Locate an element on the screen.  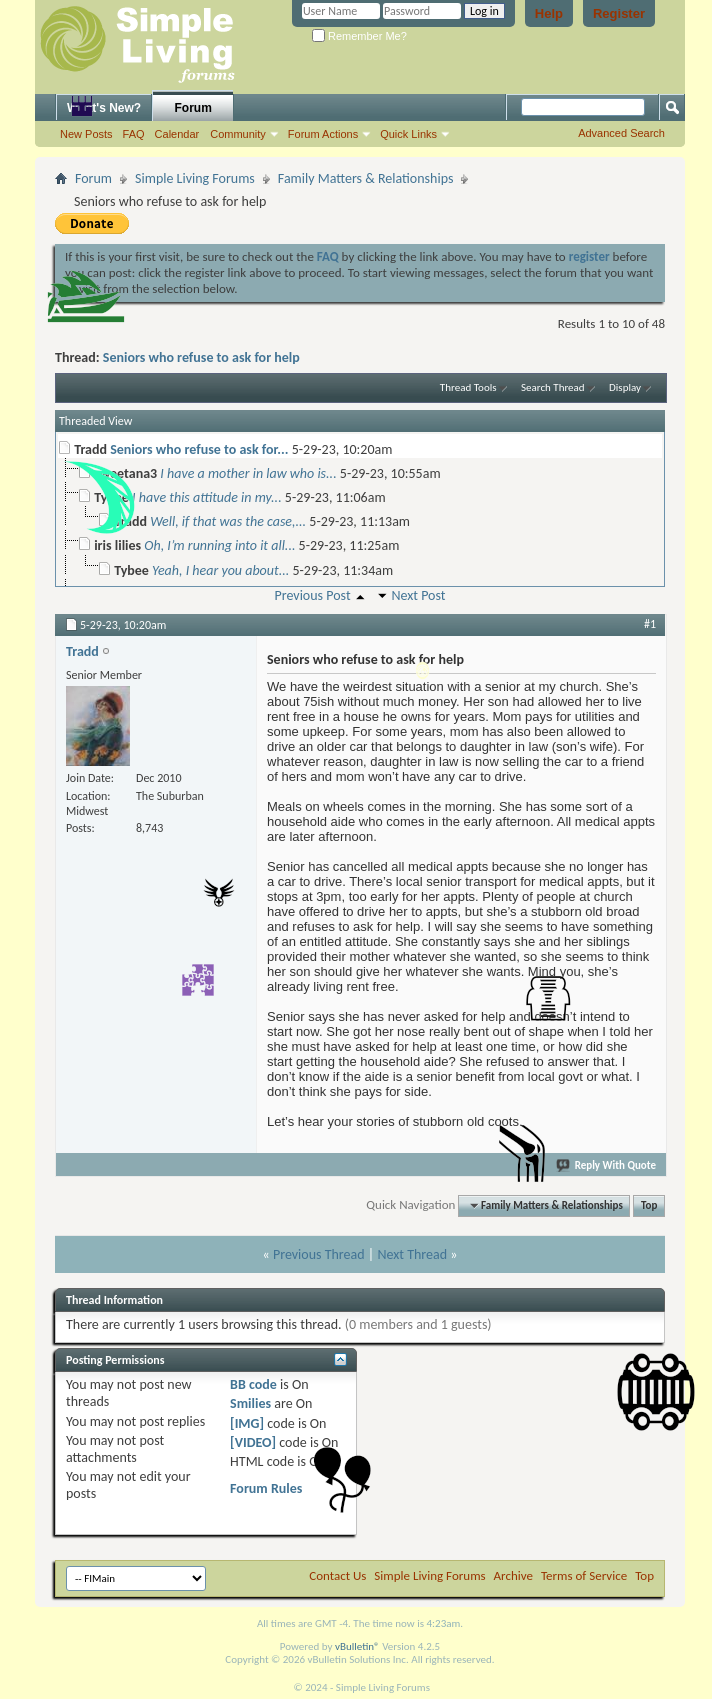
indicates a slash or cutting attack action is located at coordinates (100, 498).